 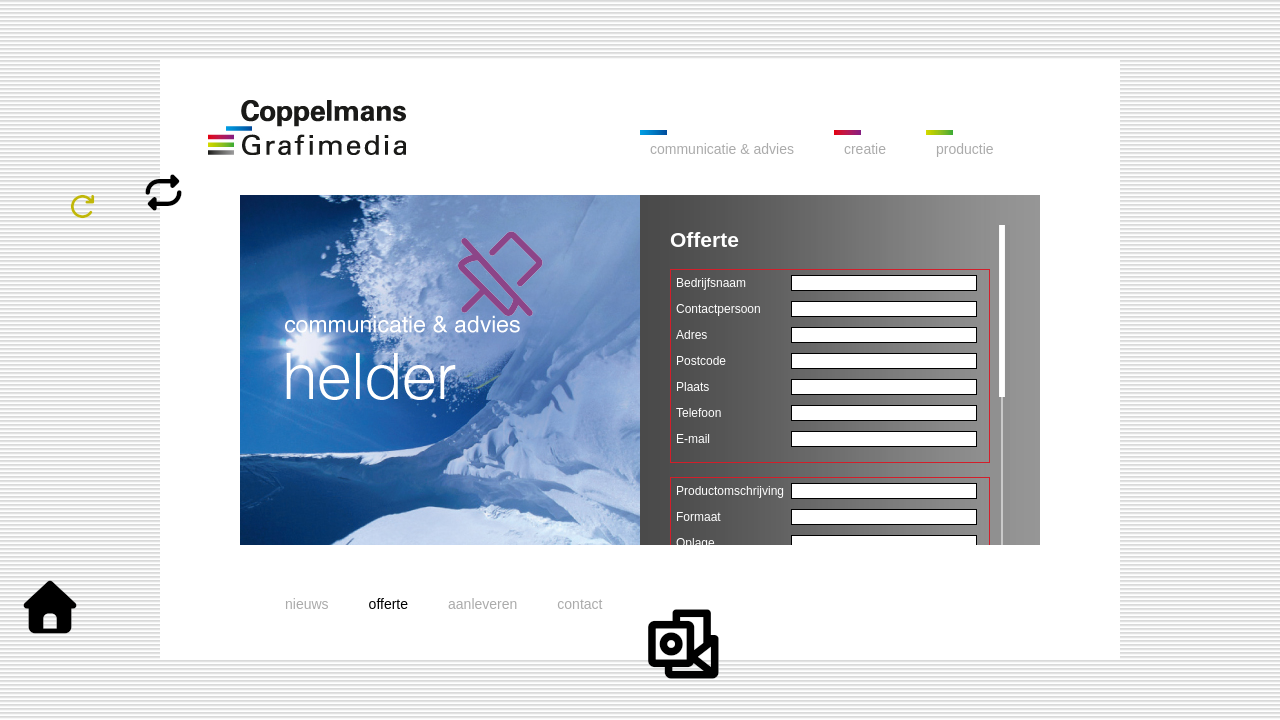 I want to click on open Microsoft Outlook email, so click(x=684, y=644).